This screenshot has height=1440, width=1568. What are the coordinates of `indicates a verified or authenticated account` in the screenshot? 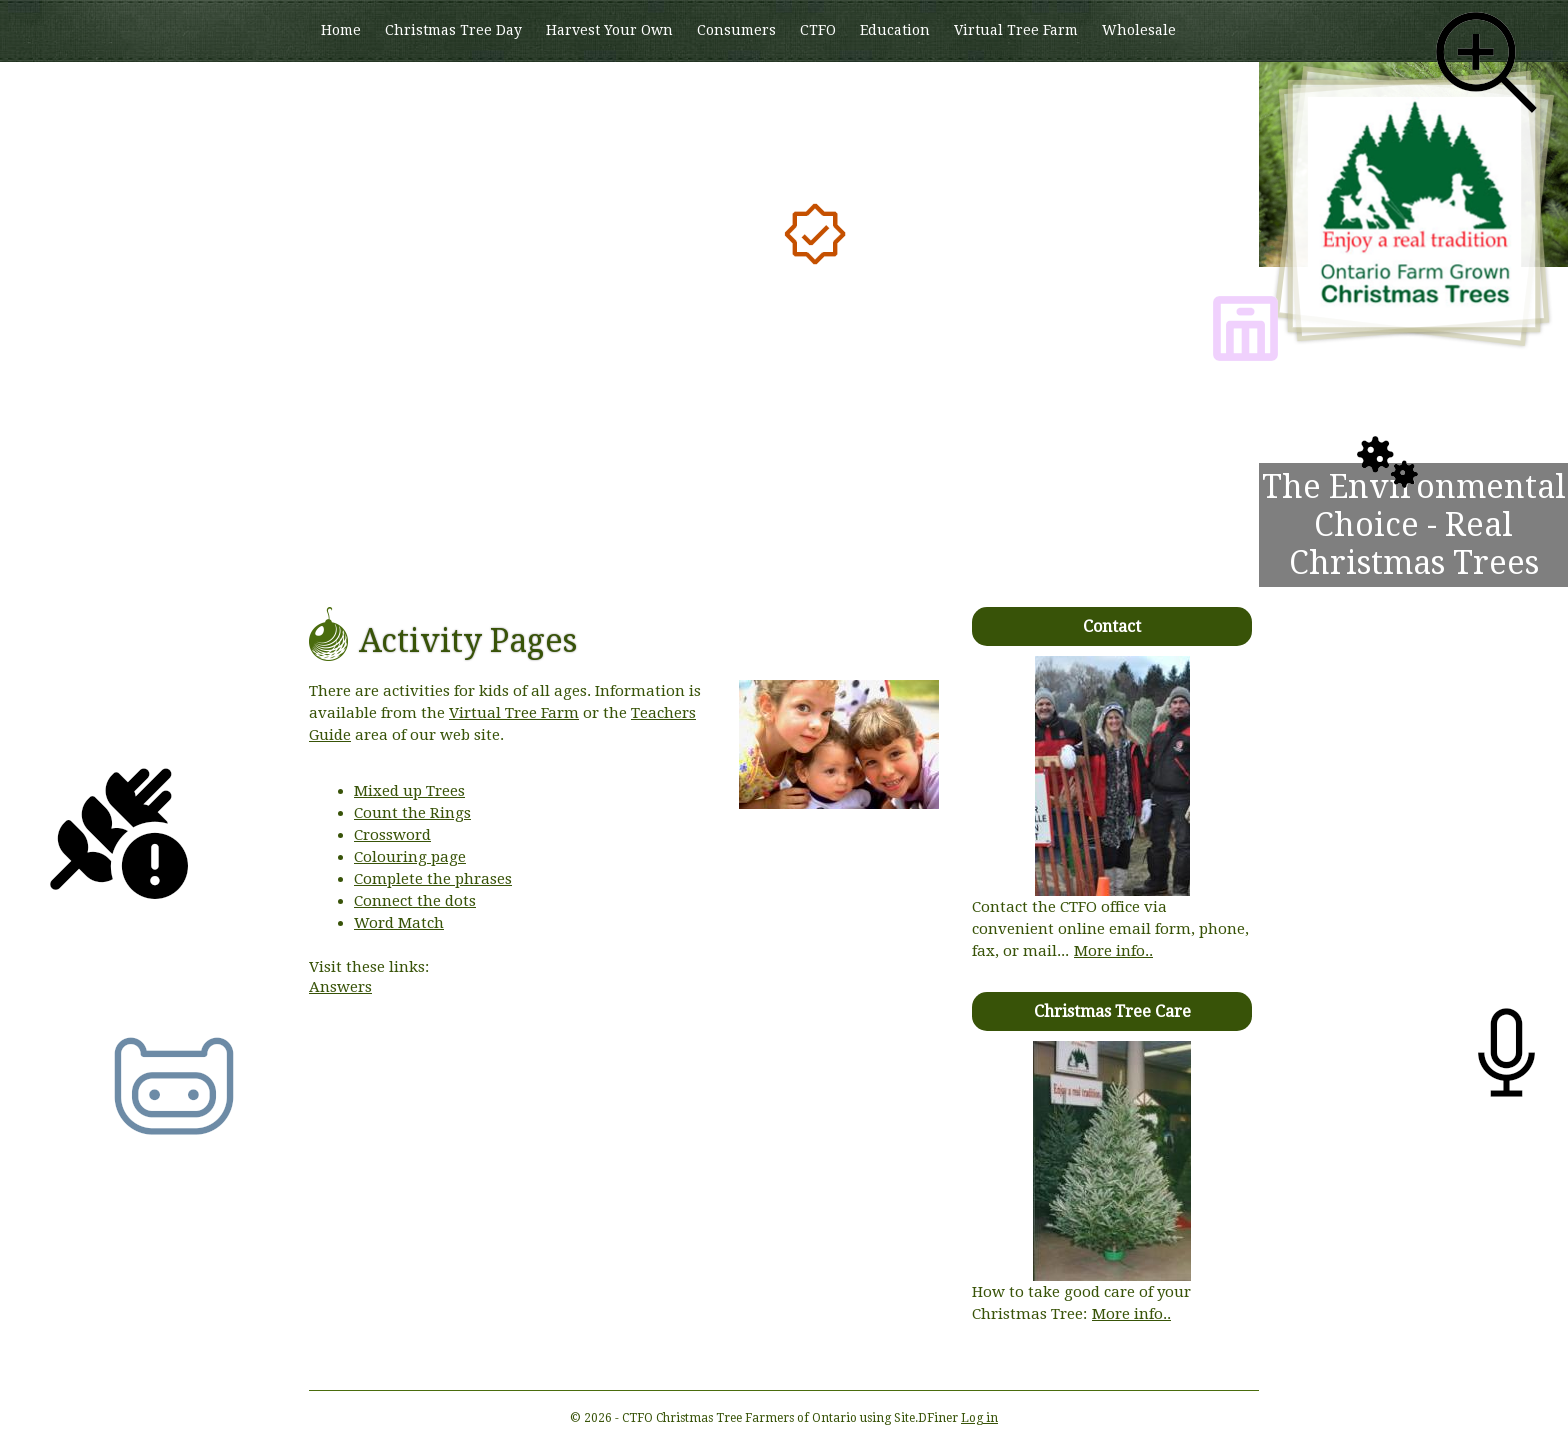 It's located at (815, 234).